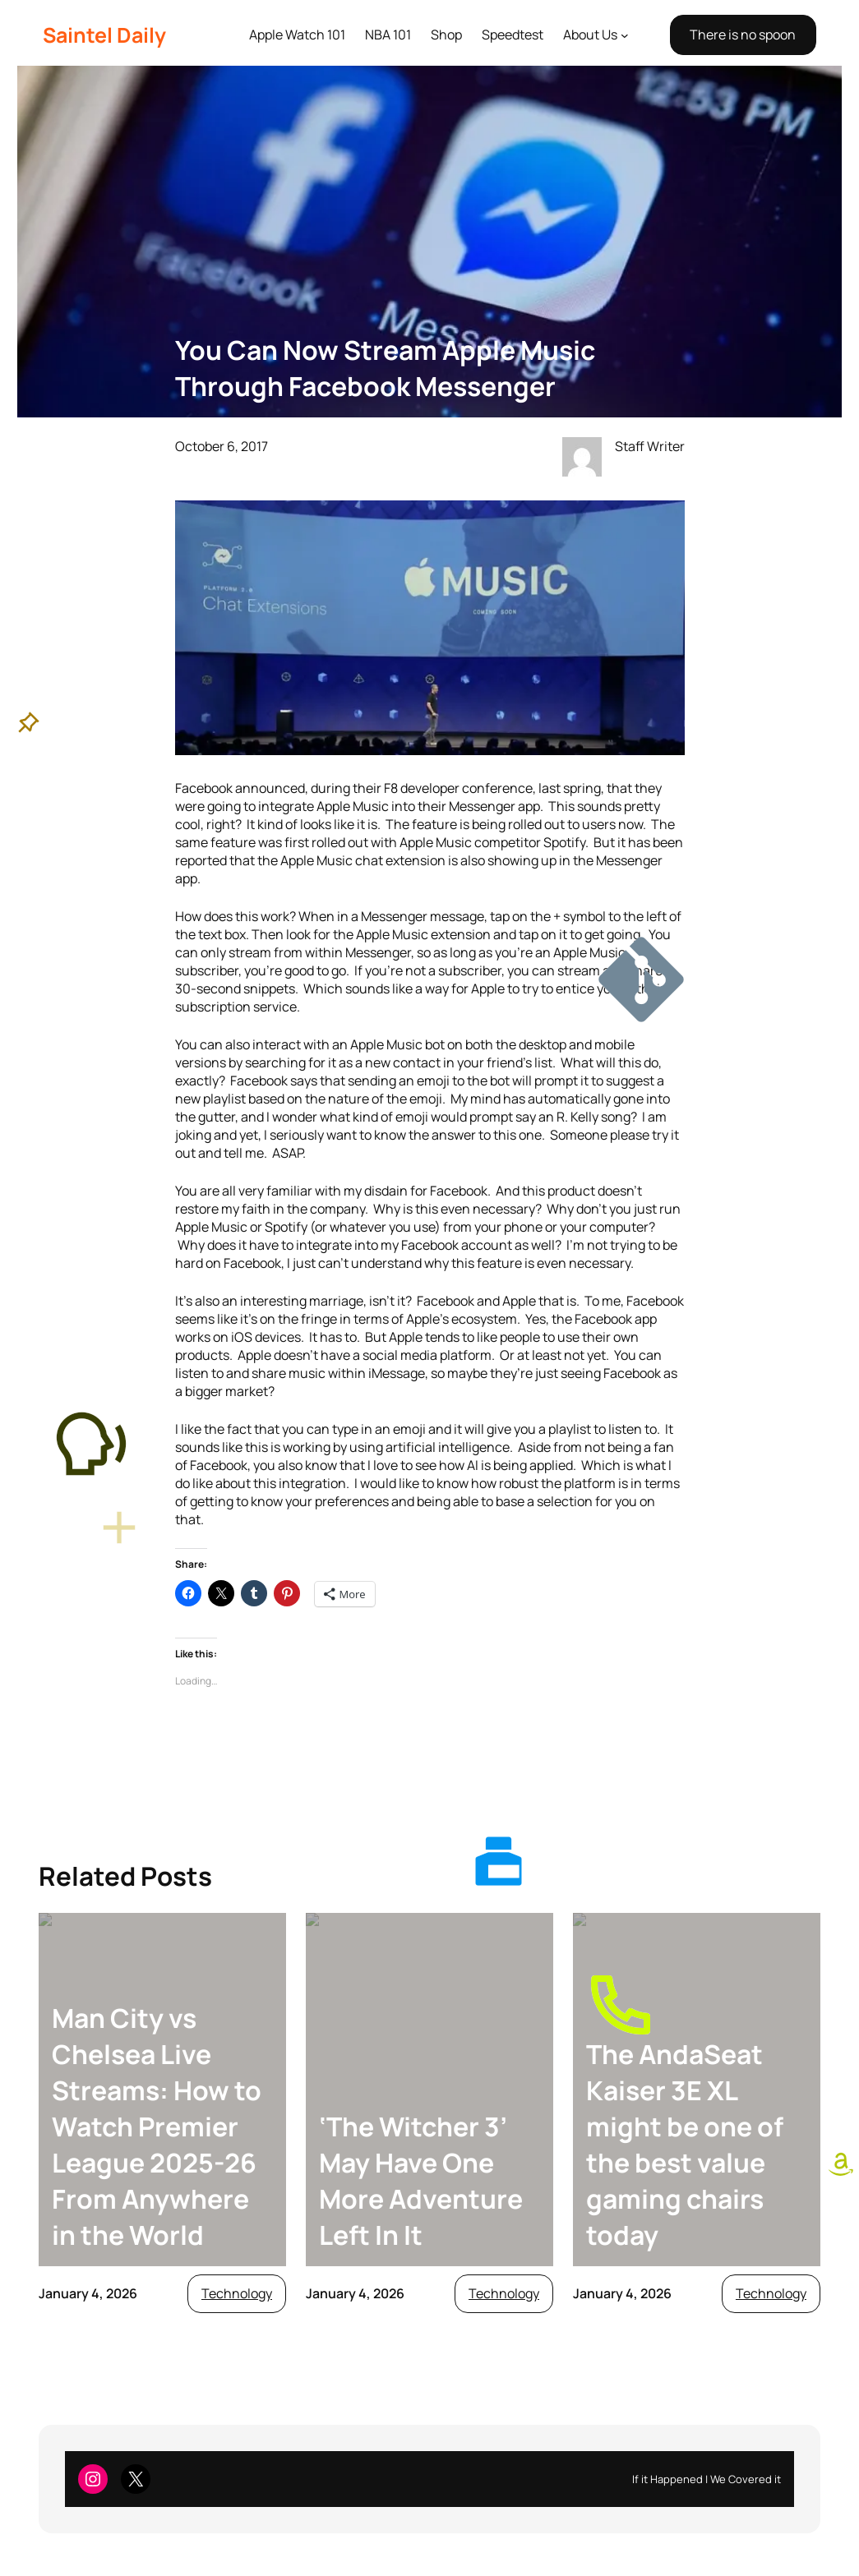 The image size is (859, 2576). Describe the element at coordinates (119, 1528) in the screenshot. I see `add a new item` at that location.